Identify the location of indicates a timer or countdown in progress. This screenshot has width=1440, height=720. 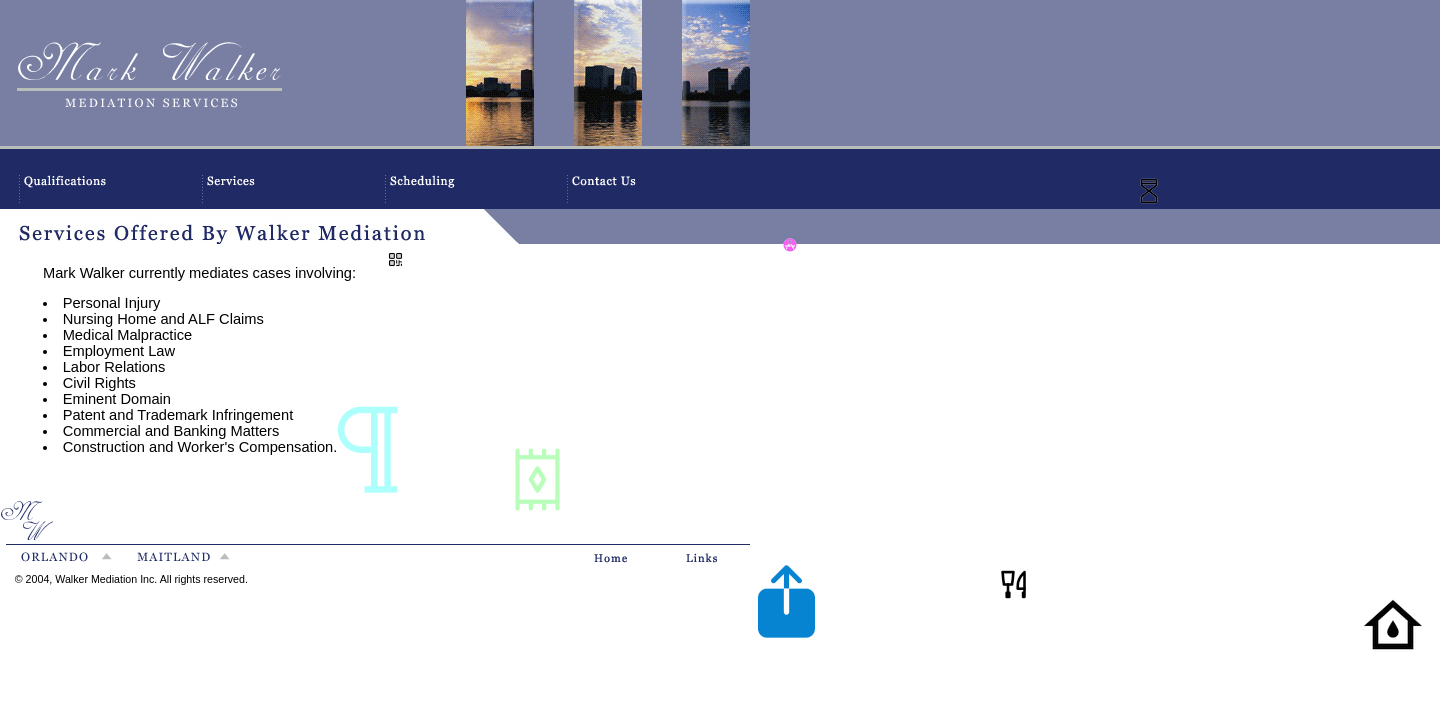
(1149, 191).